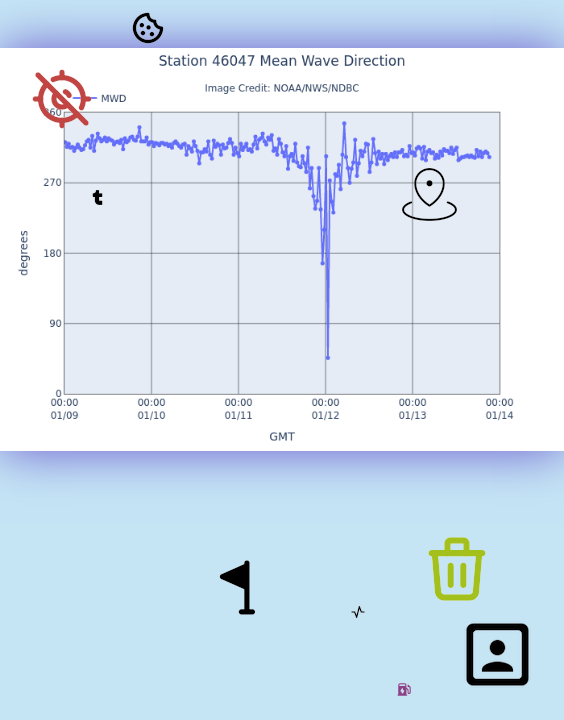 This screenshot has width=564, height=720. Describe the element at coordinates (457, 569) in the screenshot. I see `delete selected item` at that location.